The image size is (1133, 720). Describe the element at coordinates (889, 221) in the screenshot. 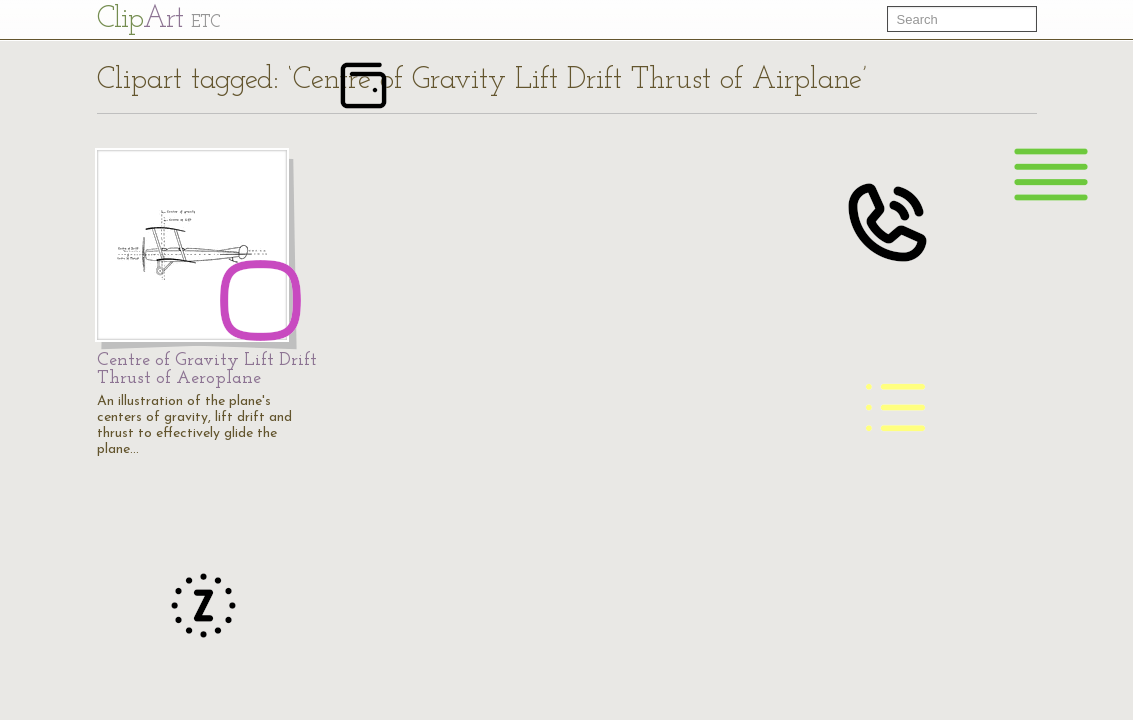

I see `make a phone call` at that location.